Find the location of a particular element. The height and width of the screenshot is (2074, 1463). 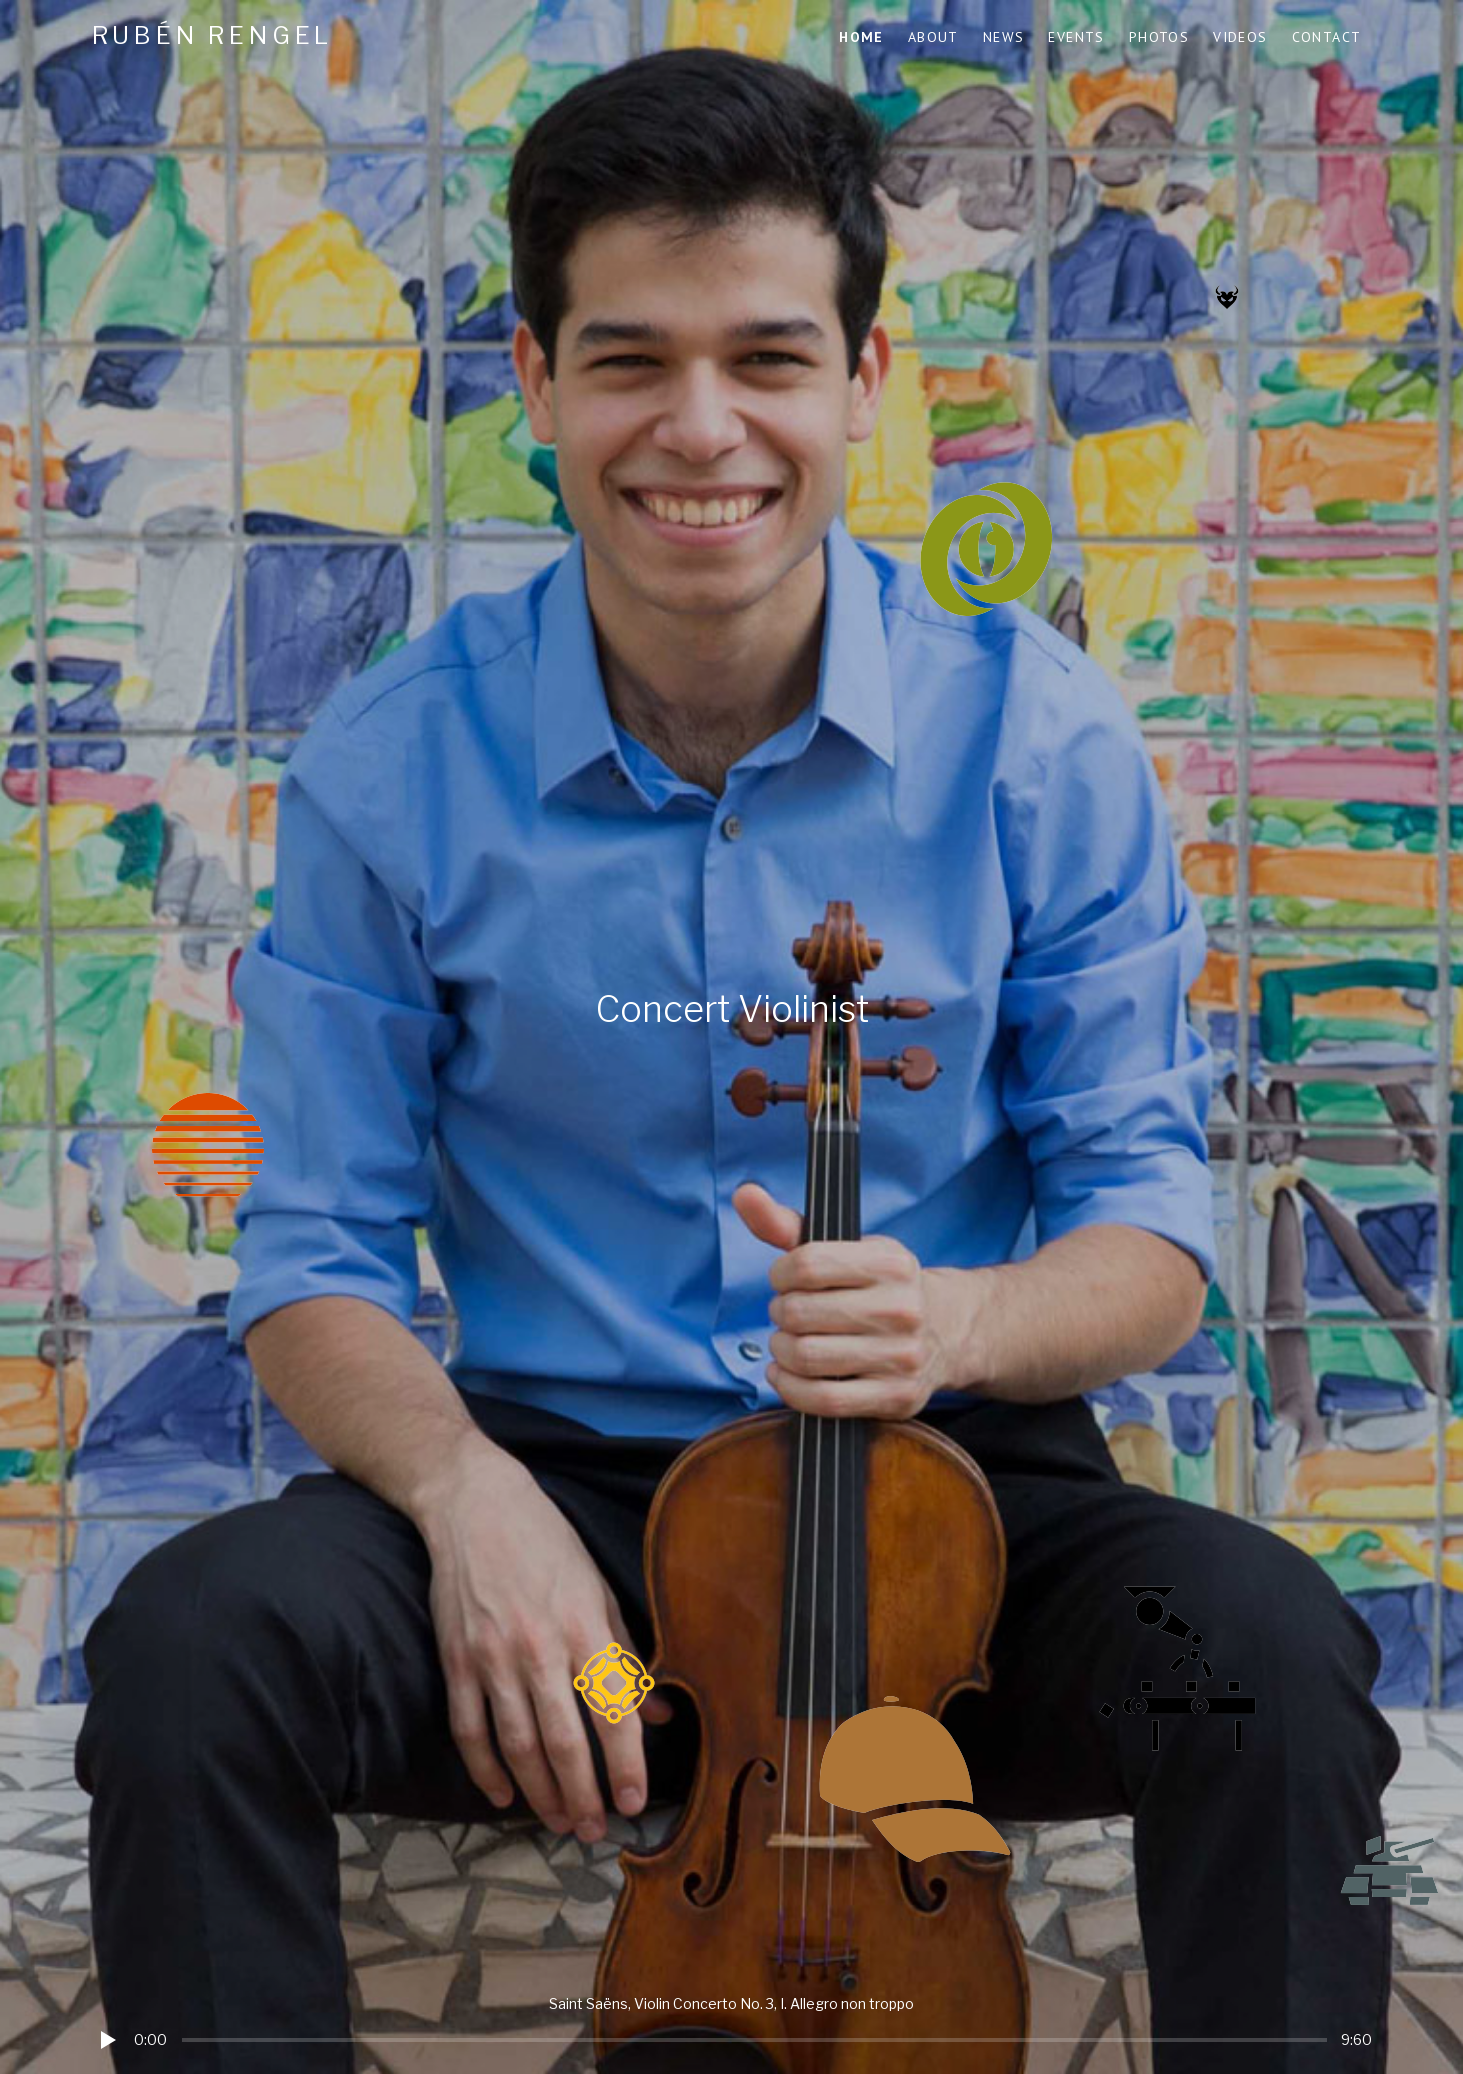

access automation or manufacturing settings is located at coordinates (1172, 1667).